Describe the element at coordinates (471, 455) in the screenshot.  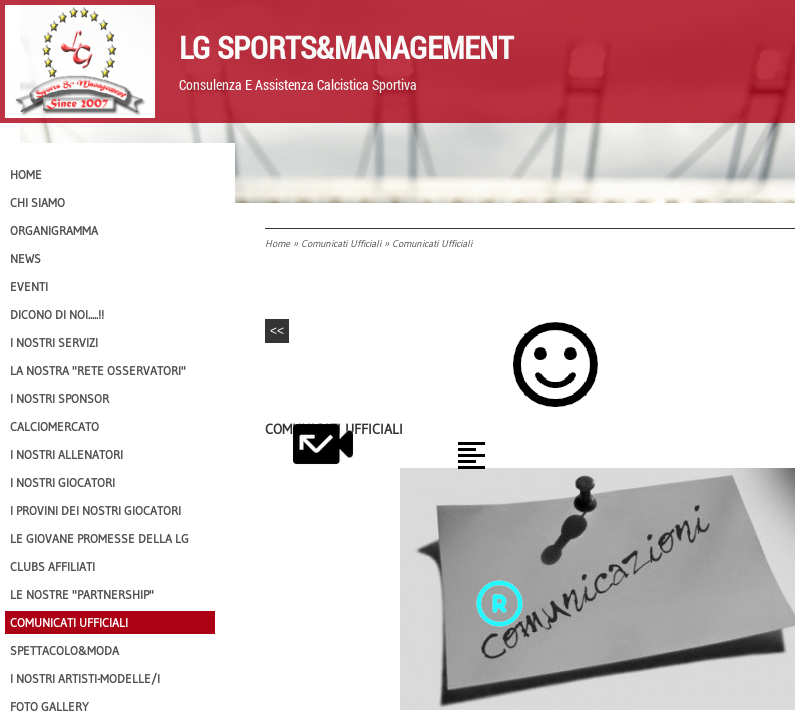
I see `align text to the left` at that location.